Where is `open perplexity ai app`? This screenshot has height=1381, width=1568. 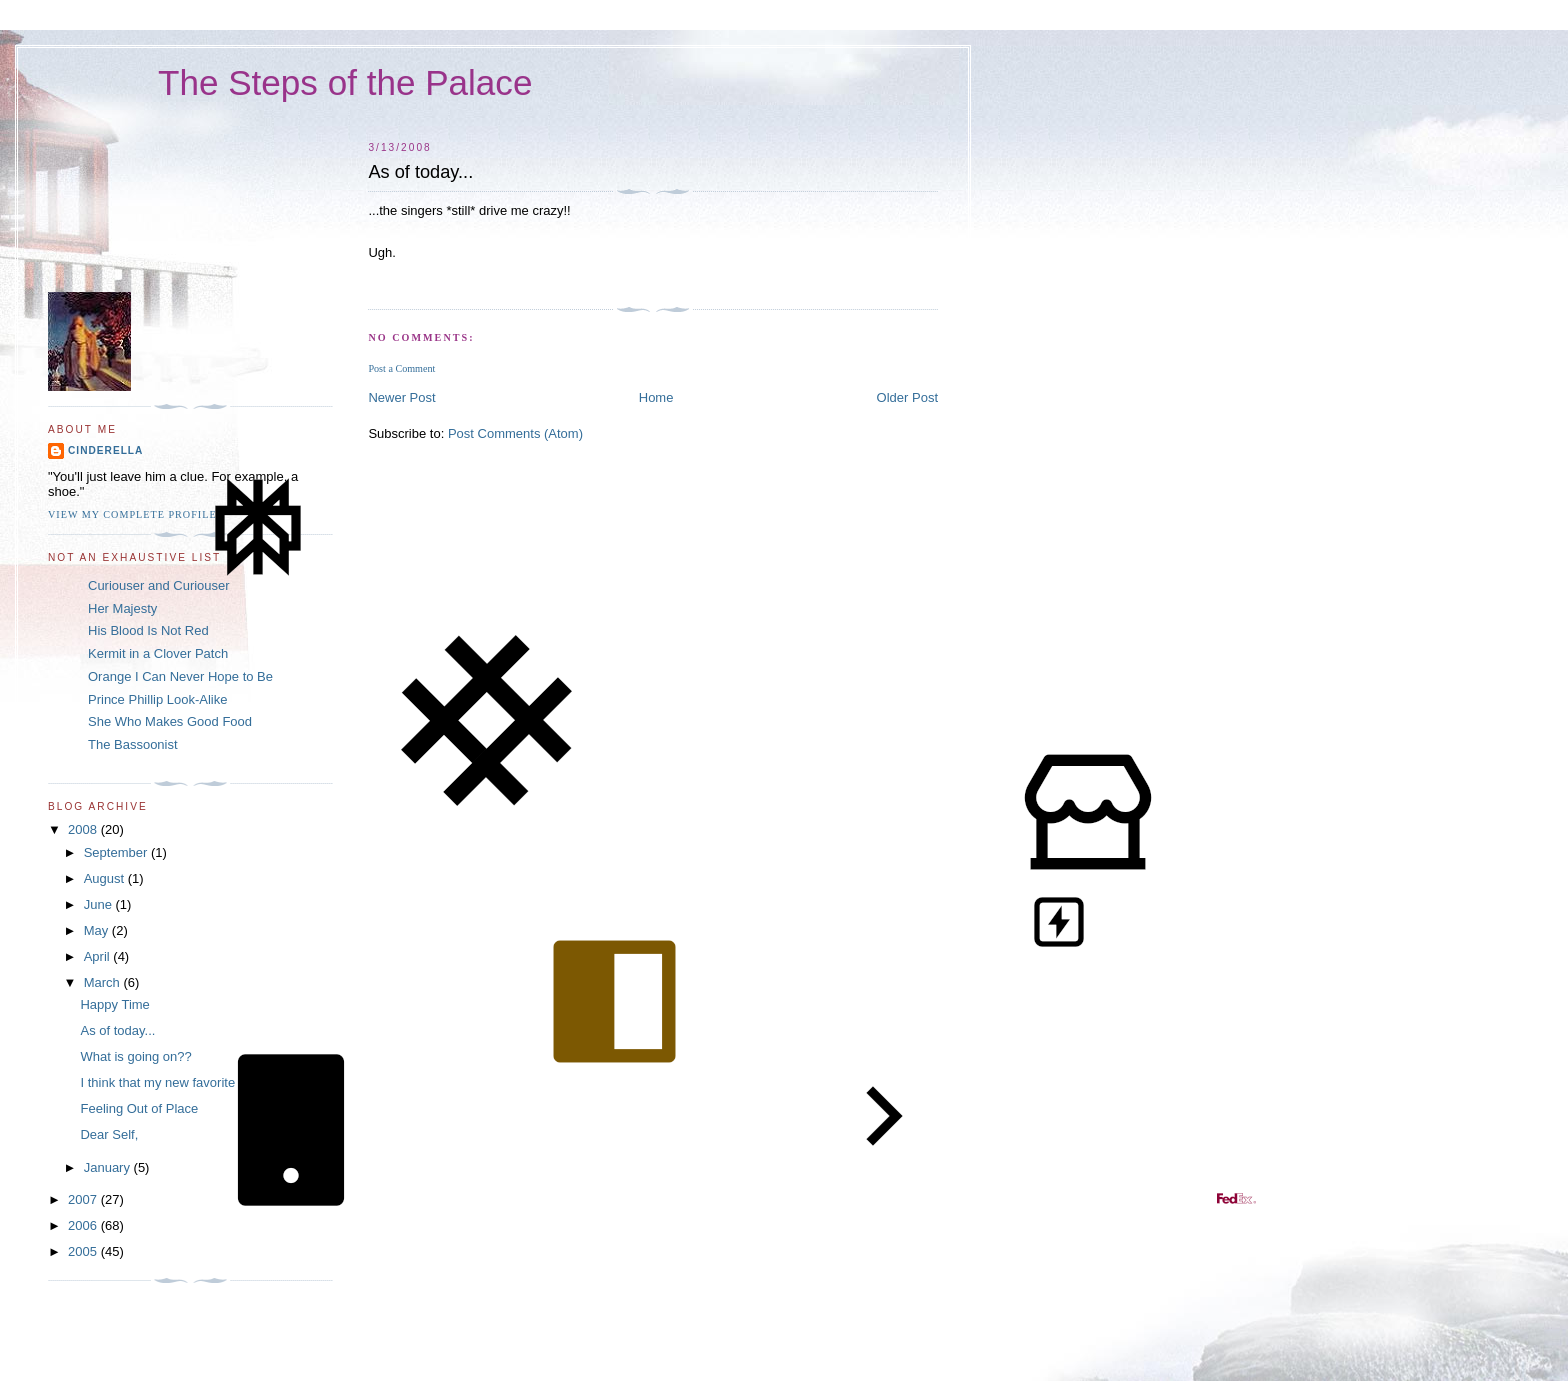
open perplexity ai app is located at coordinates (258, 527).